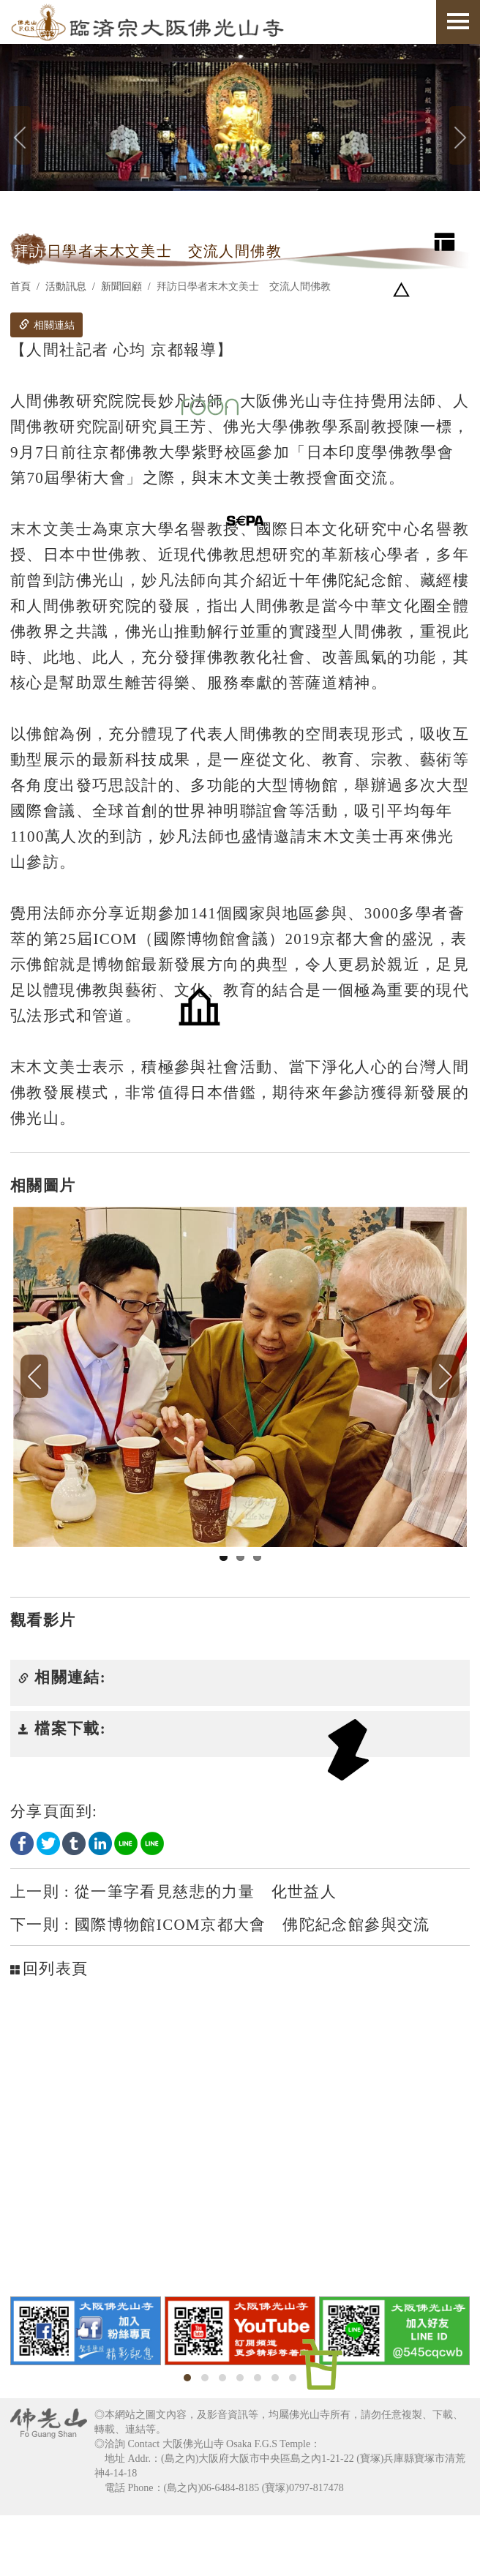 This screenshot has width=480, height=2576. I want to click on open the roon music player app, so click(210, 407).